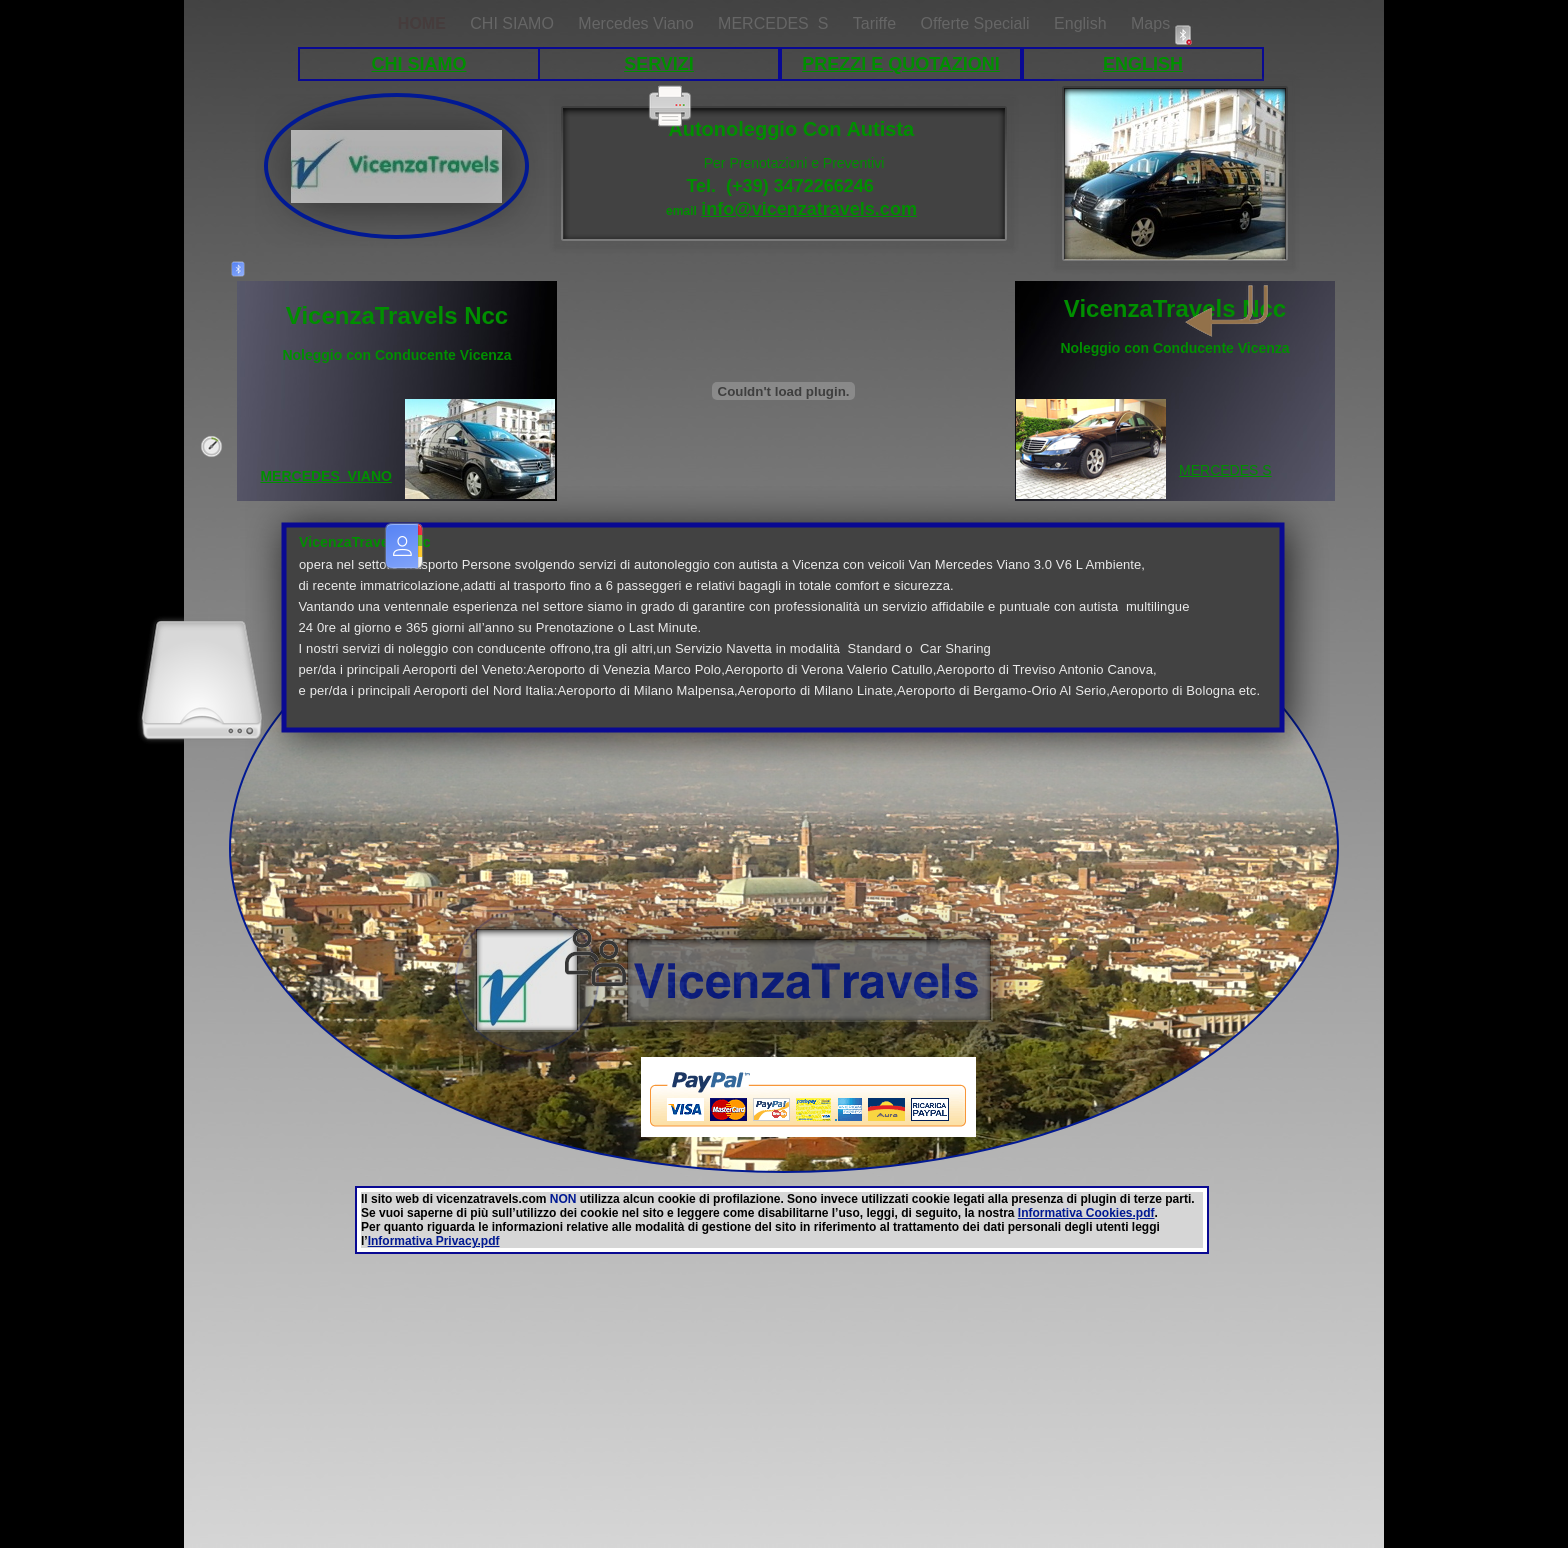 The width and height of the screenshot is (1568, 1548). I want to click on access user account settings, so click(595, 955).